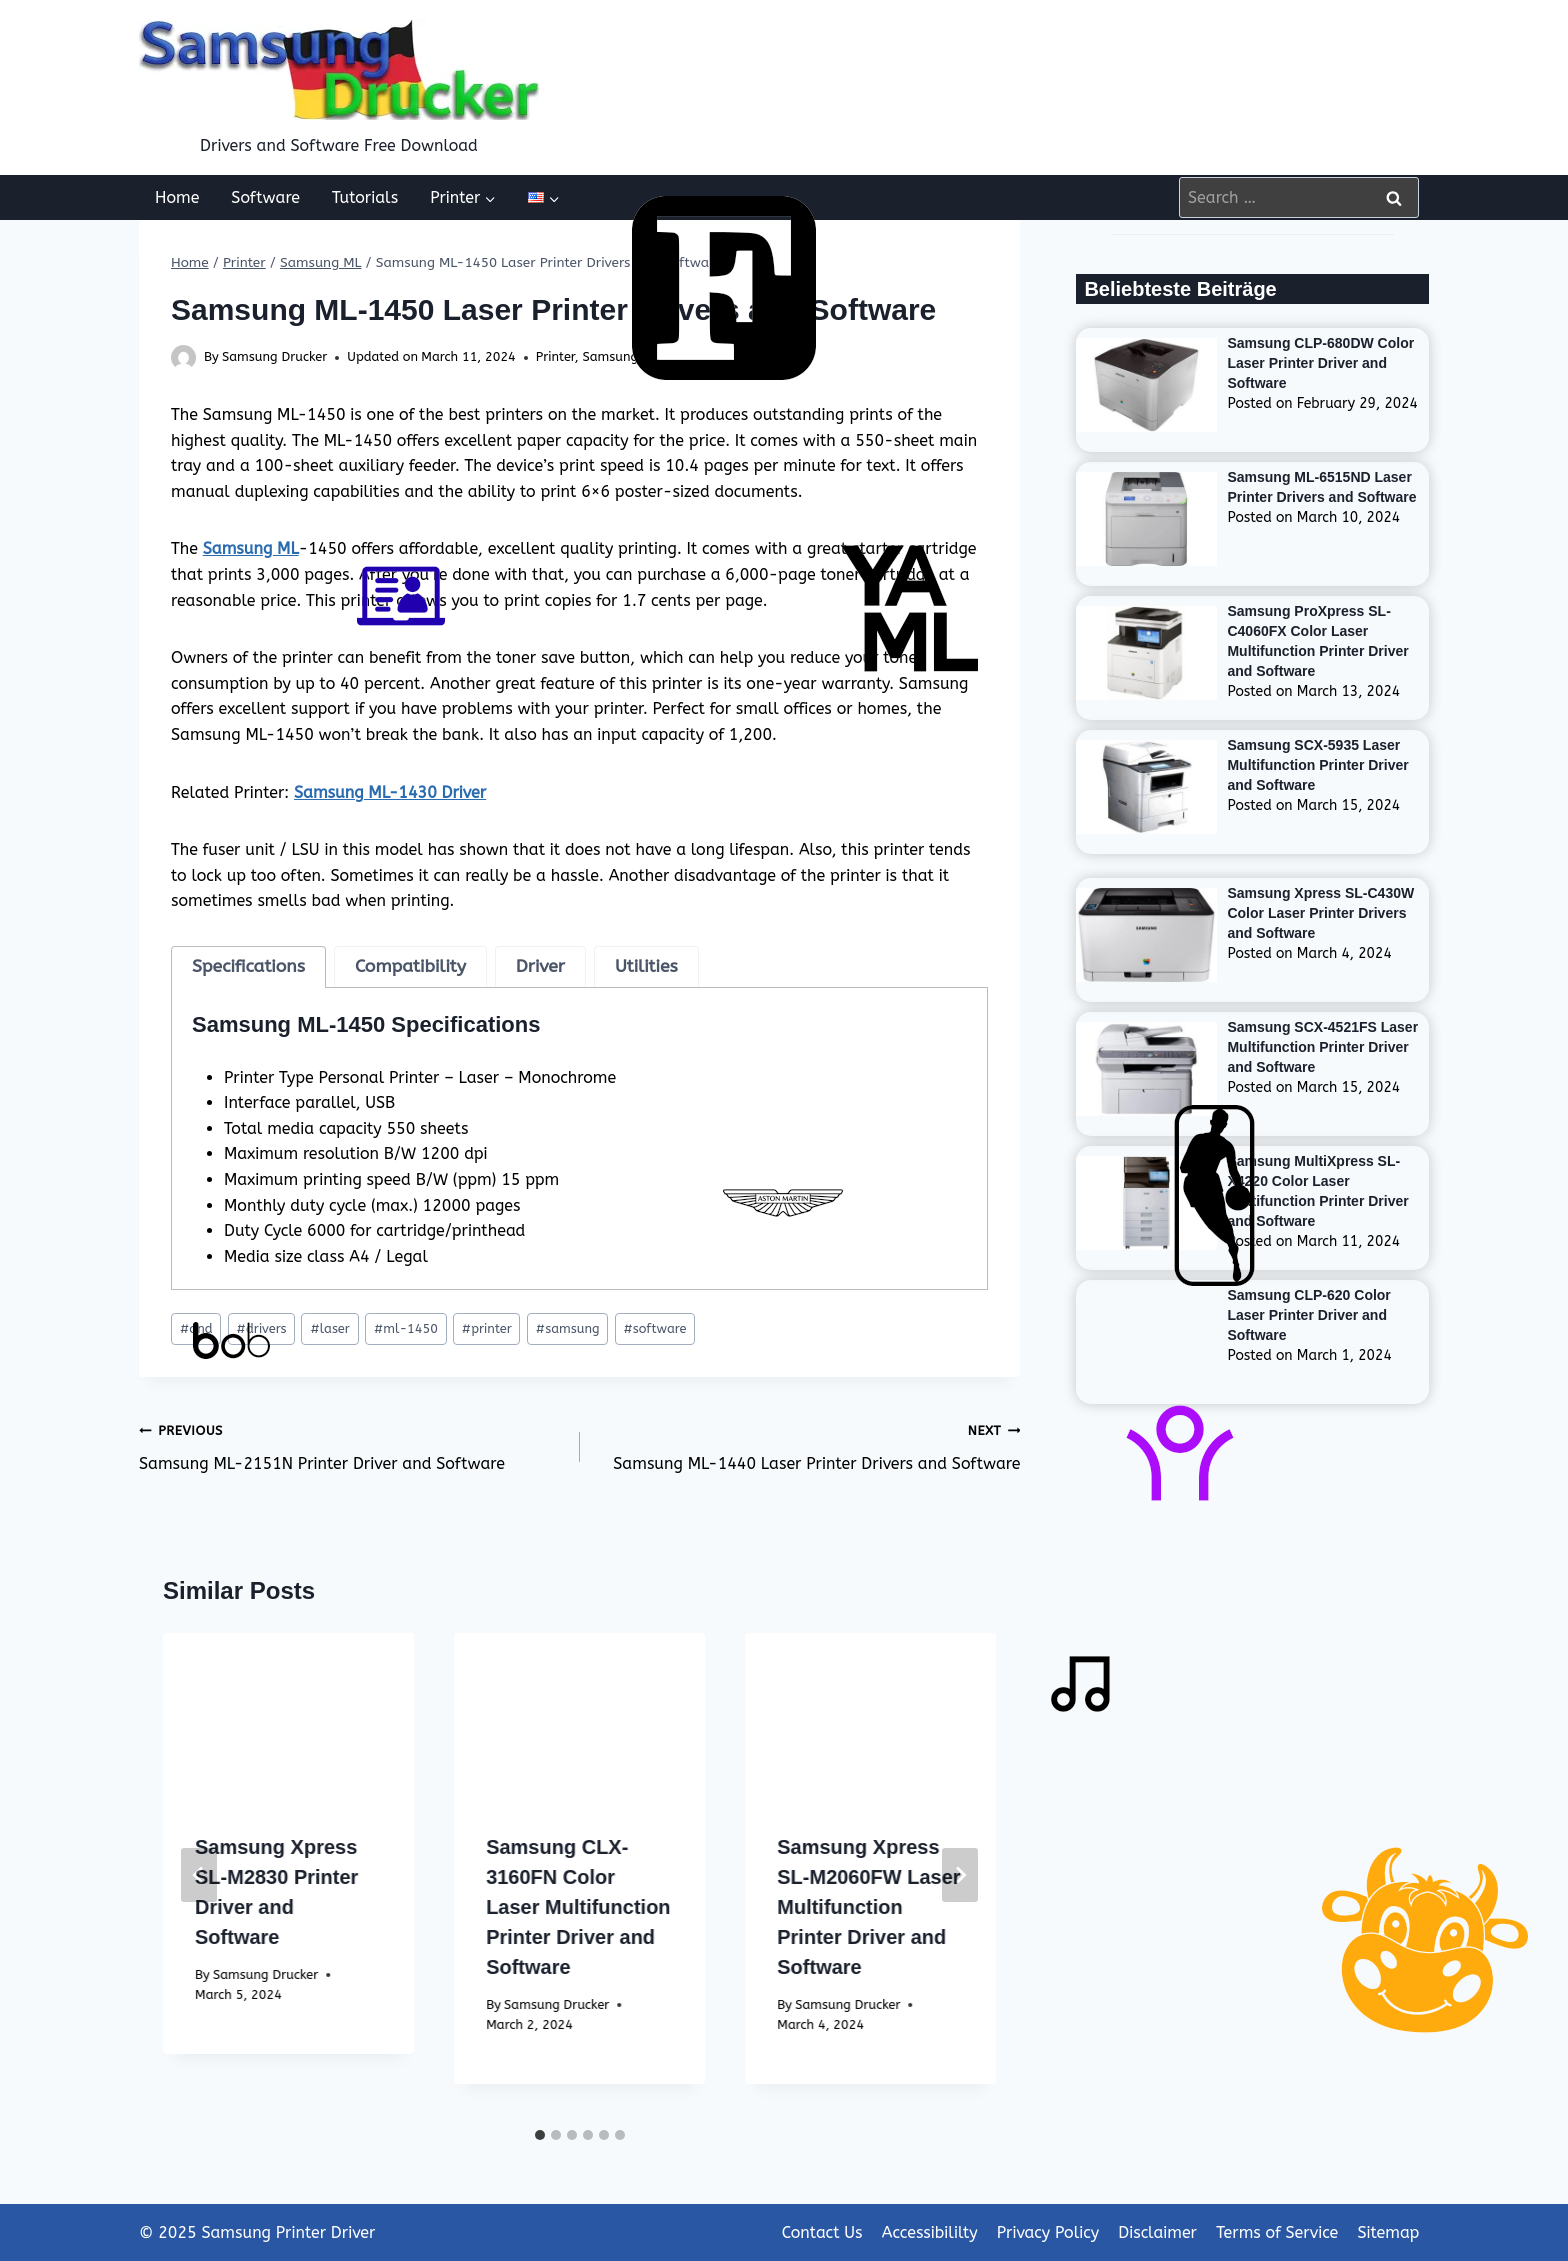 The image size is (1568, 2261). What do you see at coordinates (724, 288) in the screenshot?
I see `fortran programming language logo` at bounding box center [724, 288].